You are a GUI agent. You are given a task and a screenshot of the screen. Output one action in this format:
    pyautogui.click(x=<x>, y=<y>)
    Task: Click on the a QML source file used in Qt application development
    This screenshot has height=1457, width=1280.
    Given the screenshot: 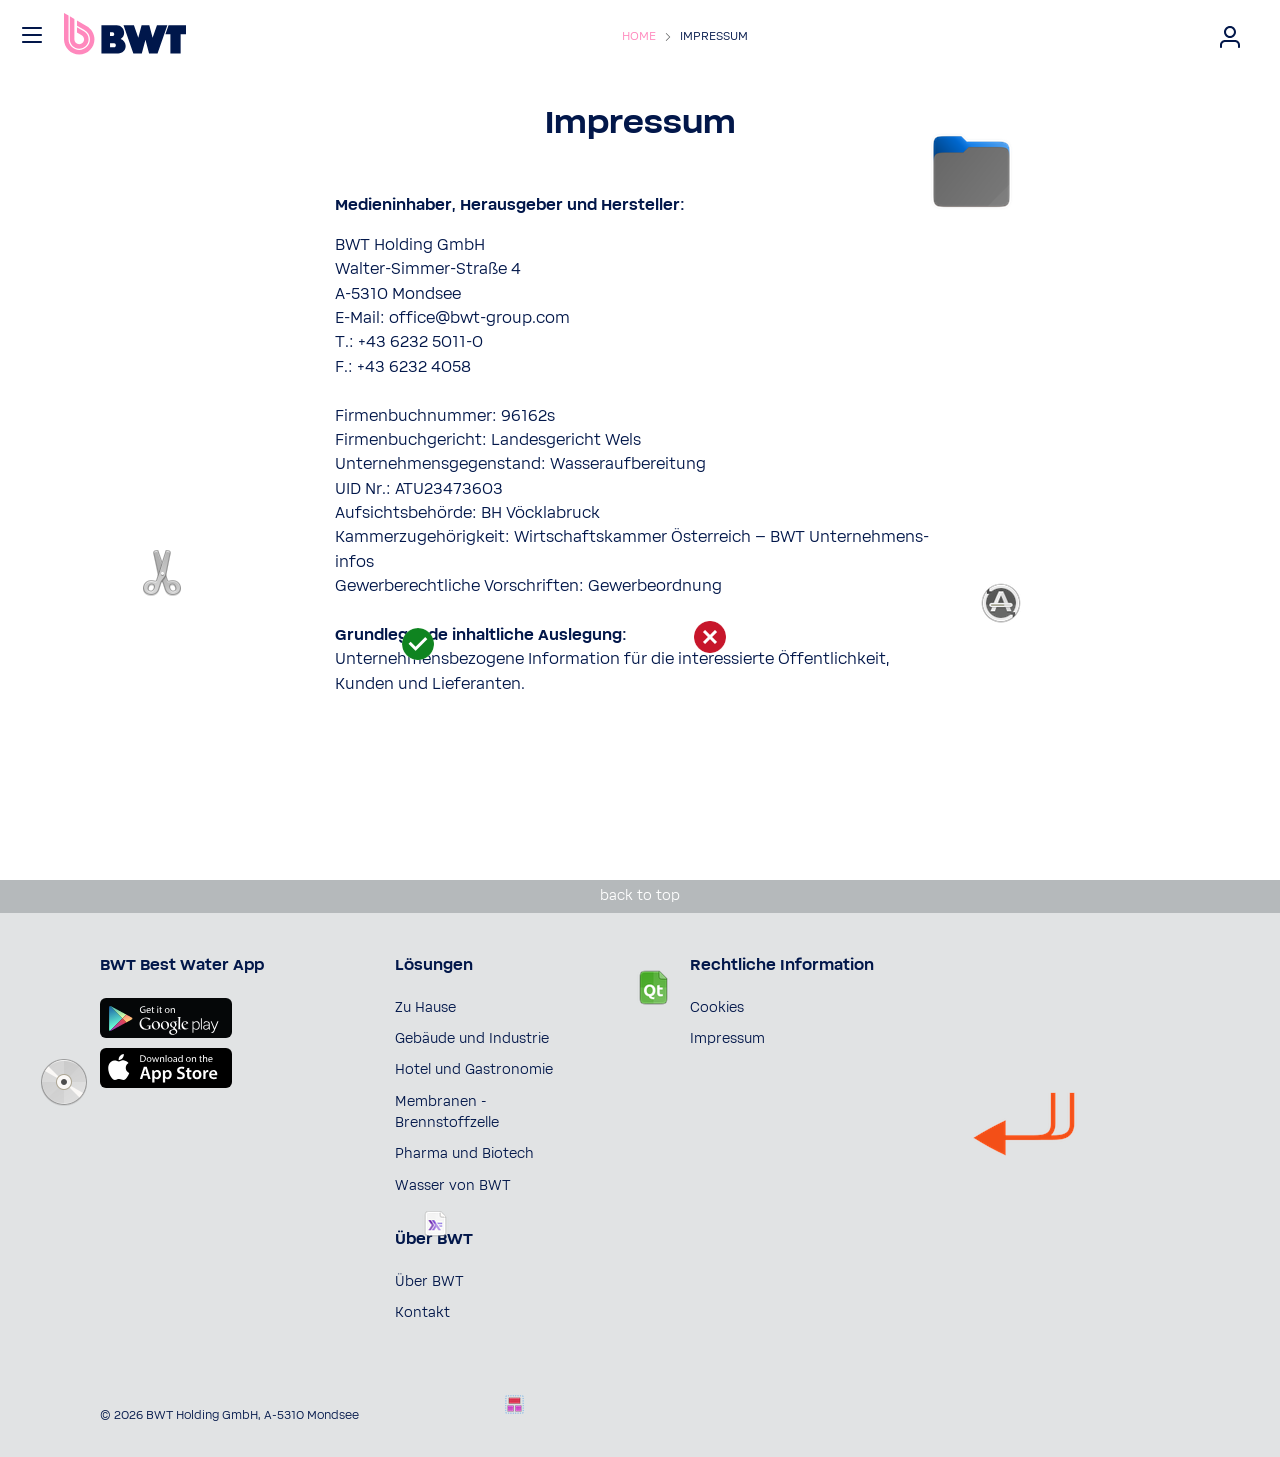 What is the action you would take?
    pyautogui.click(x=653, y=987)
    